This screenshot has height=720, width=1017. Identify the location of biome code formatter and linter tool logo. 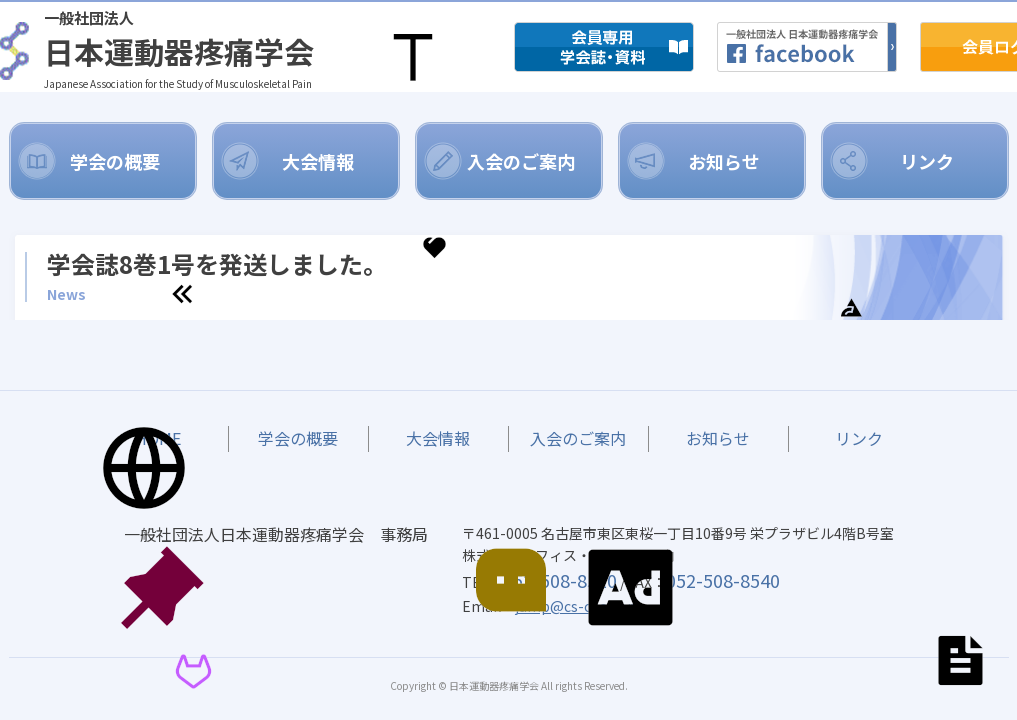
(851, 307).